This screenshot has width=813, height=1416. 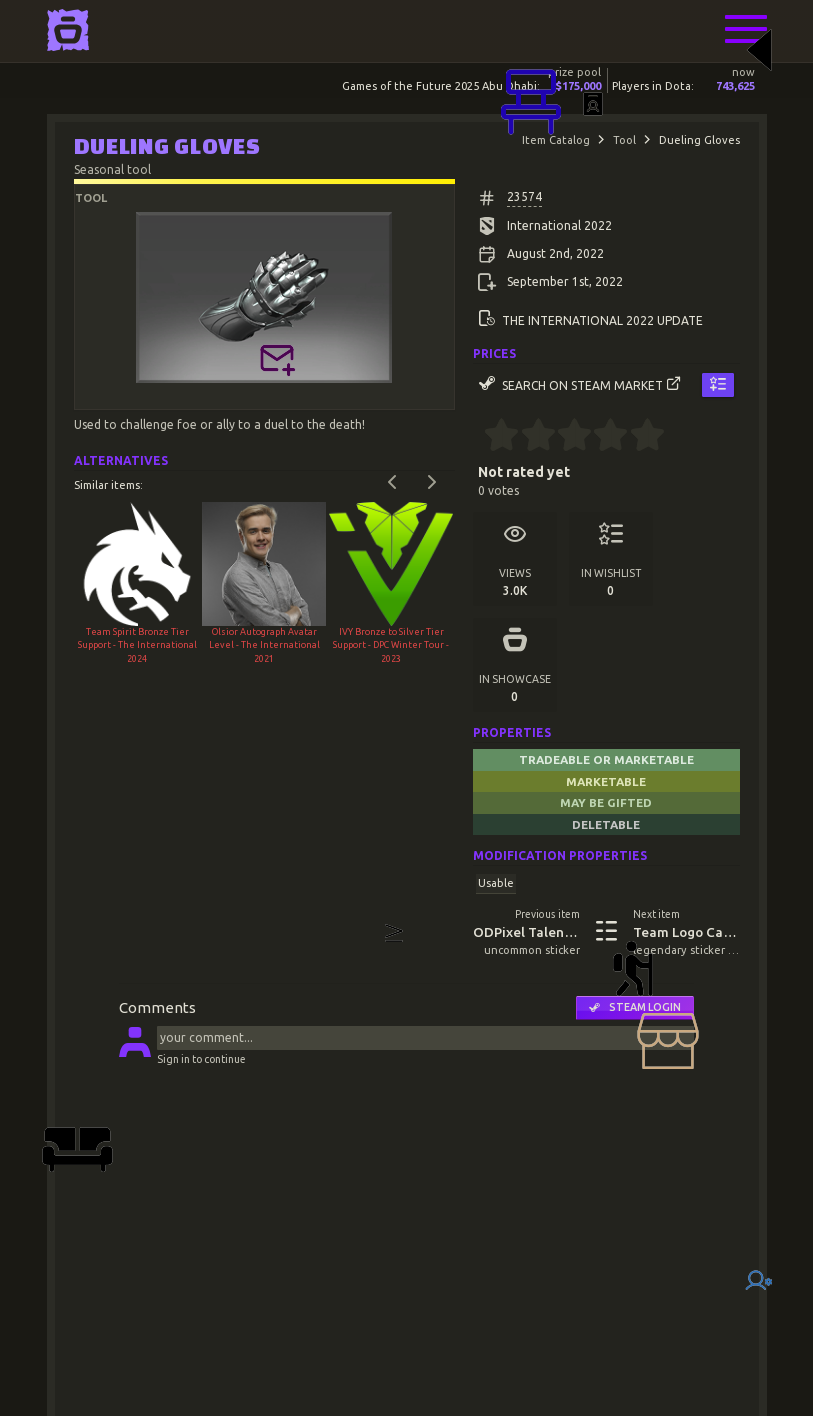 I want to click on go back to the previous screen, so click(x=759, y=50).